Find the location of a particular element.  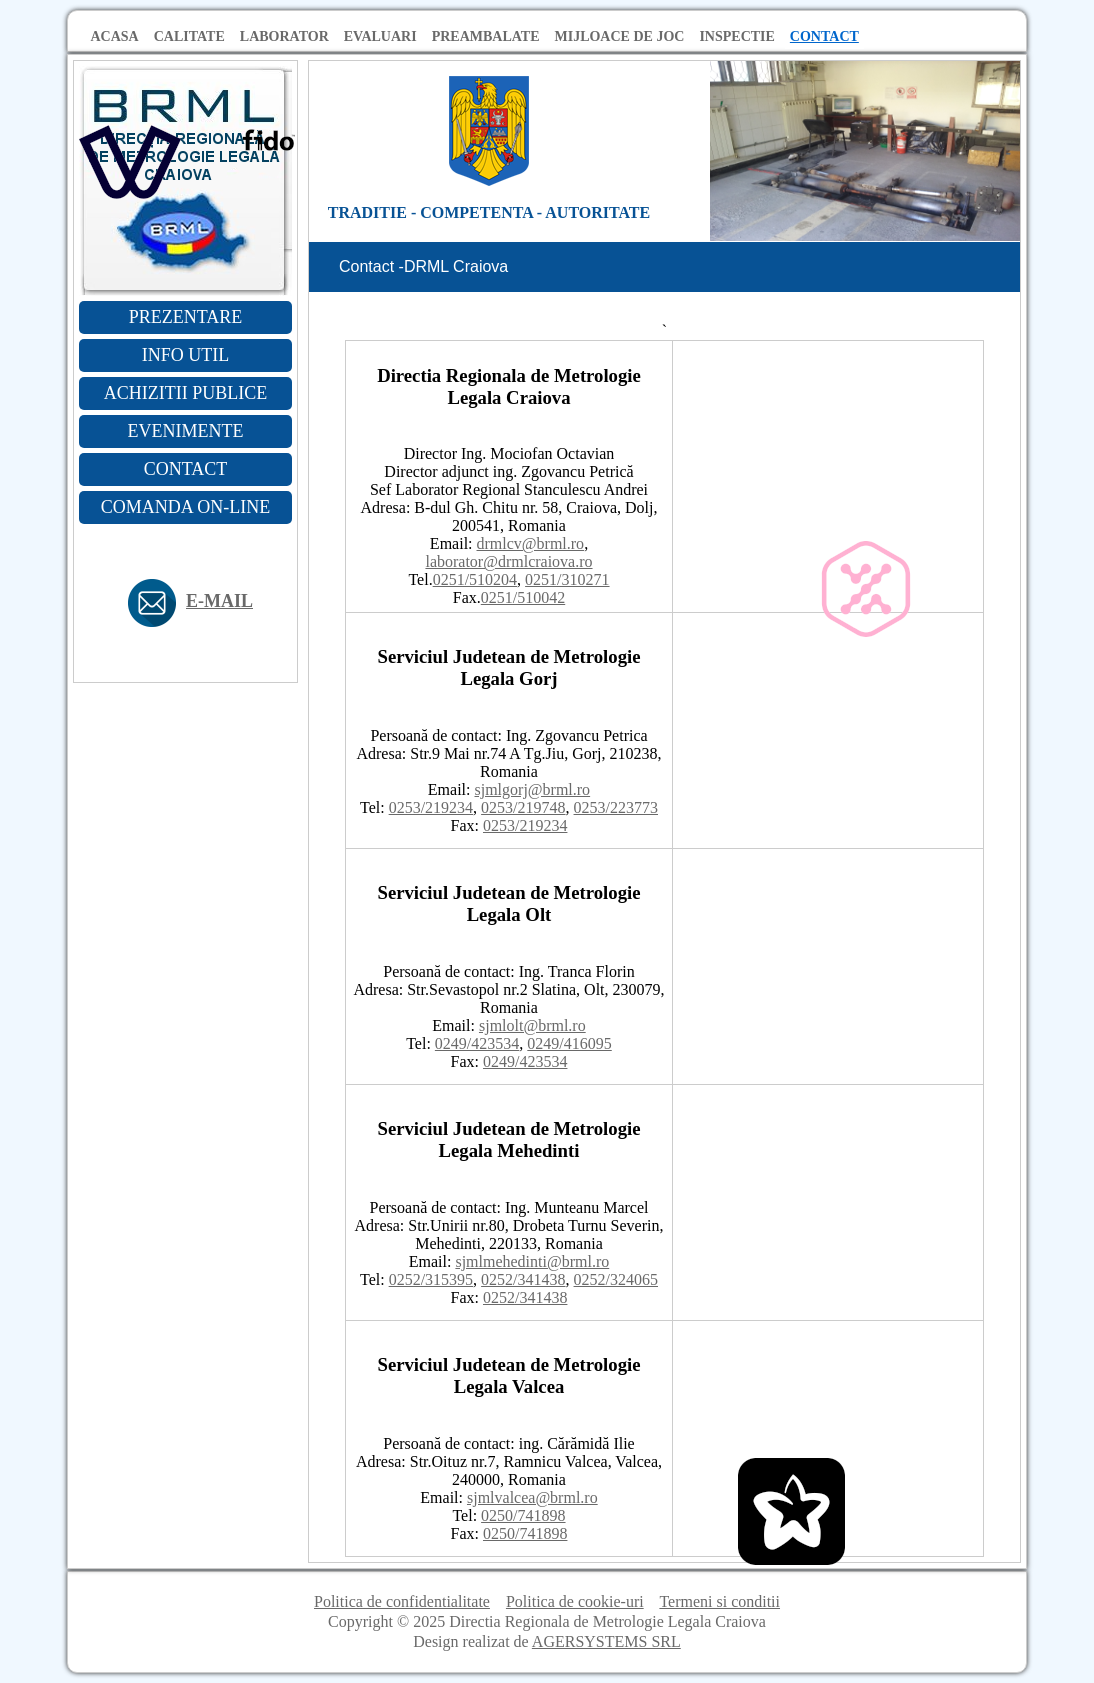

open the Twinkly smart lights app is located at coordinates (791, 1511).